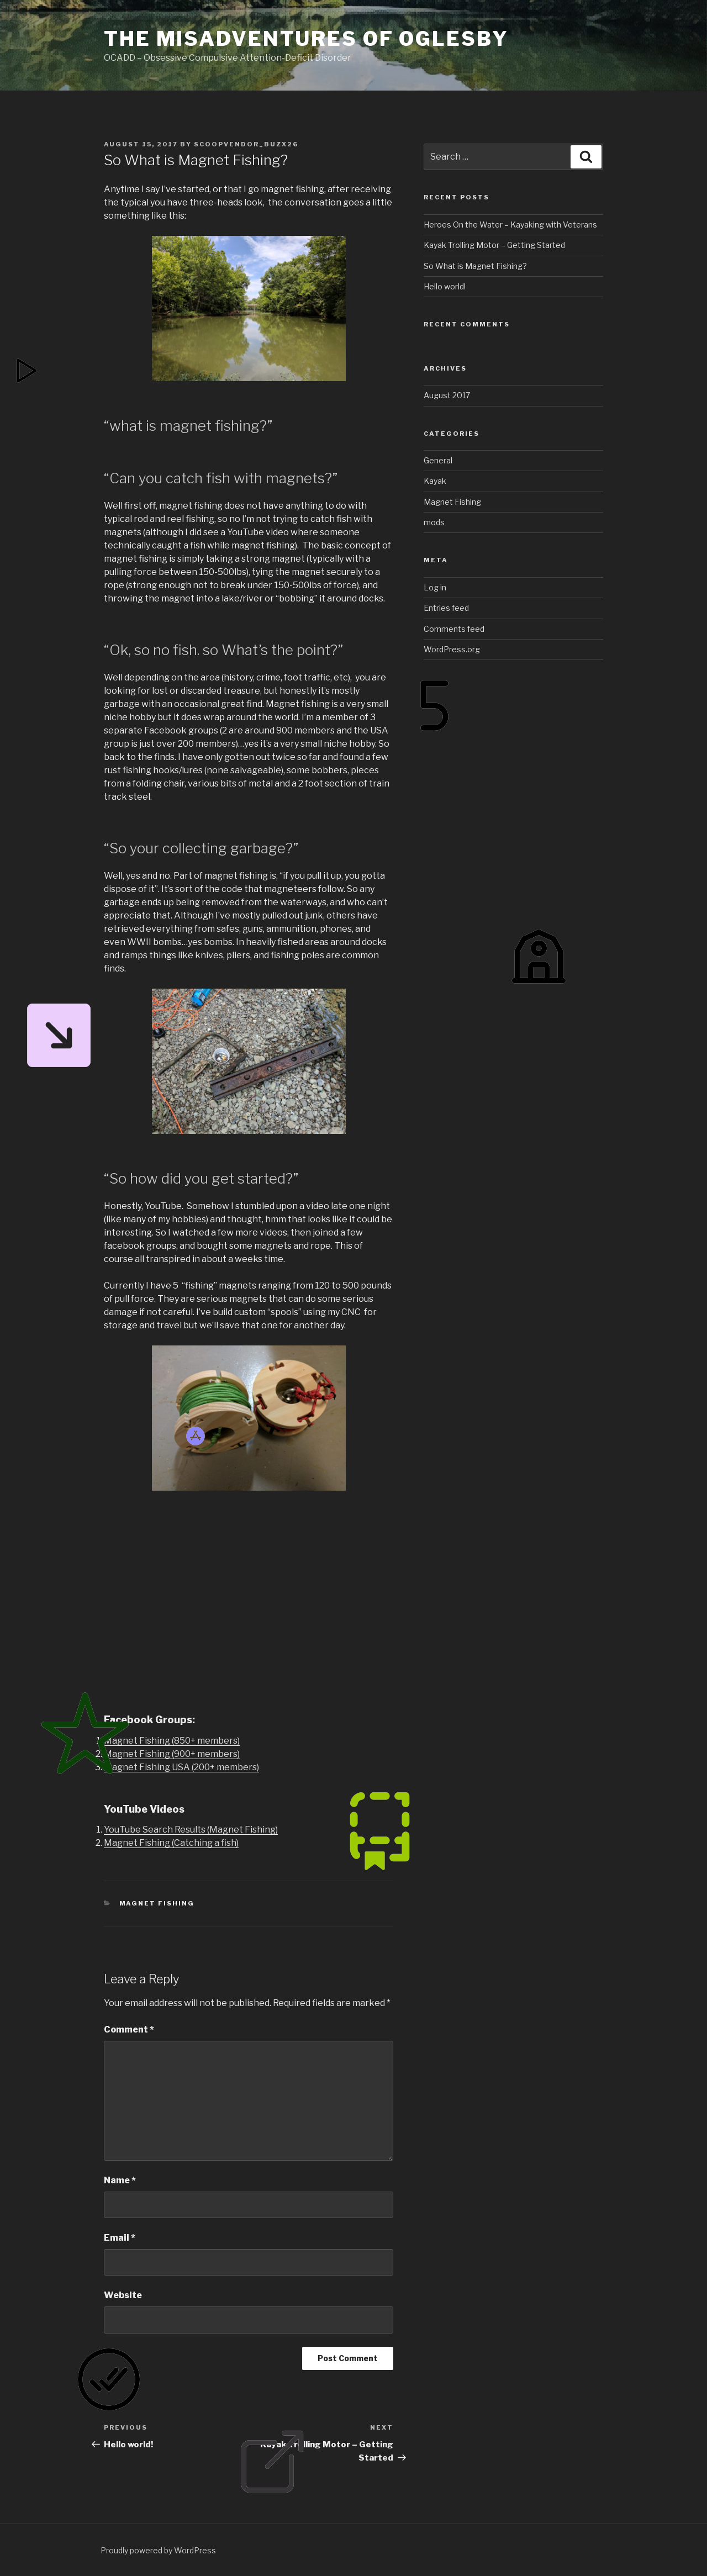 This screenshot has height=2576, width=707. Describe the element at coordinates (434, 705) in the screenshot. I see `indicates step 5 in a multi-step process` at that location.